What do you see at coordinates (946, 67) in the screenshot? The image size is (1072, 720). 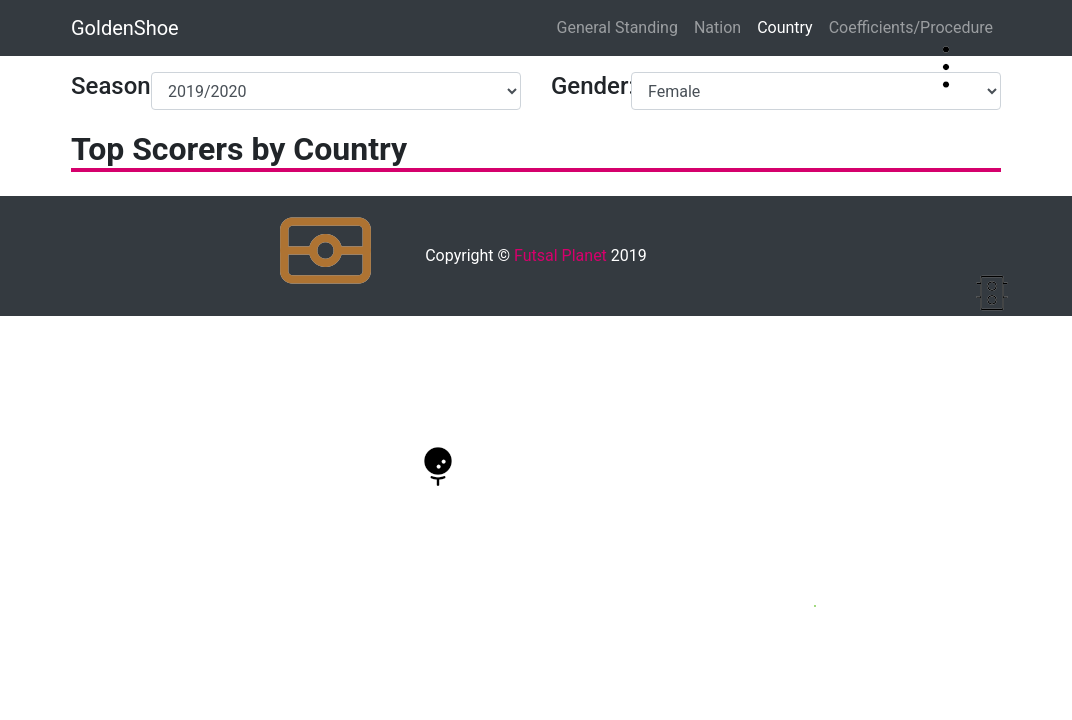 I see `open more options menu` at bounding box center [946, 67].